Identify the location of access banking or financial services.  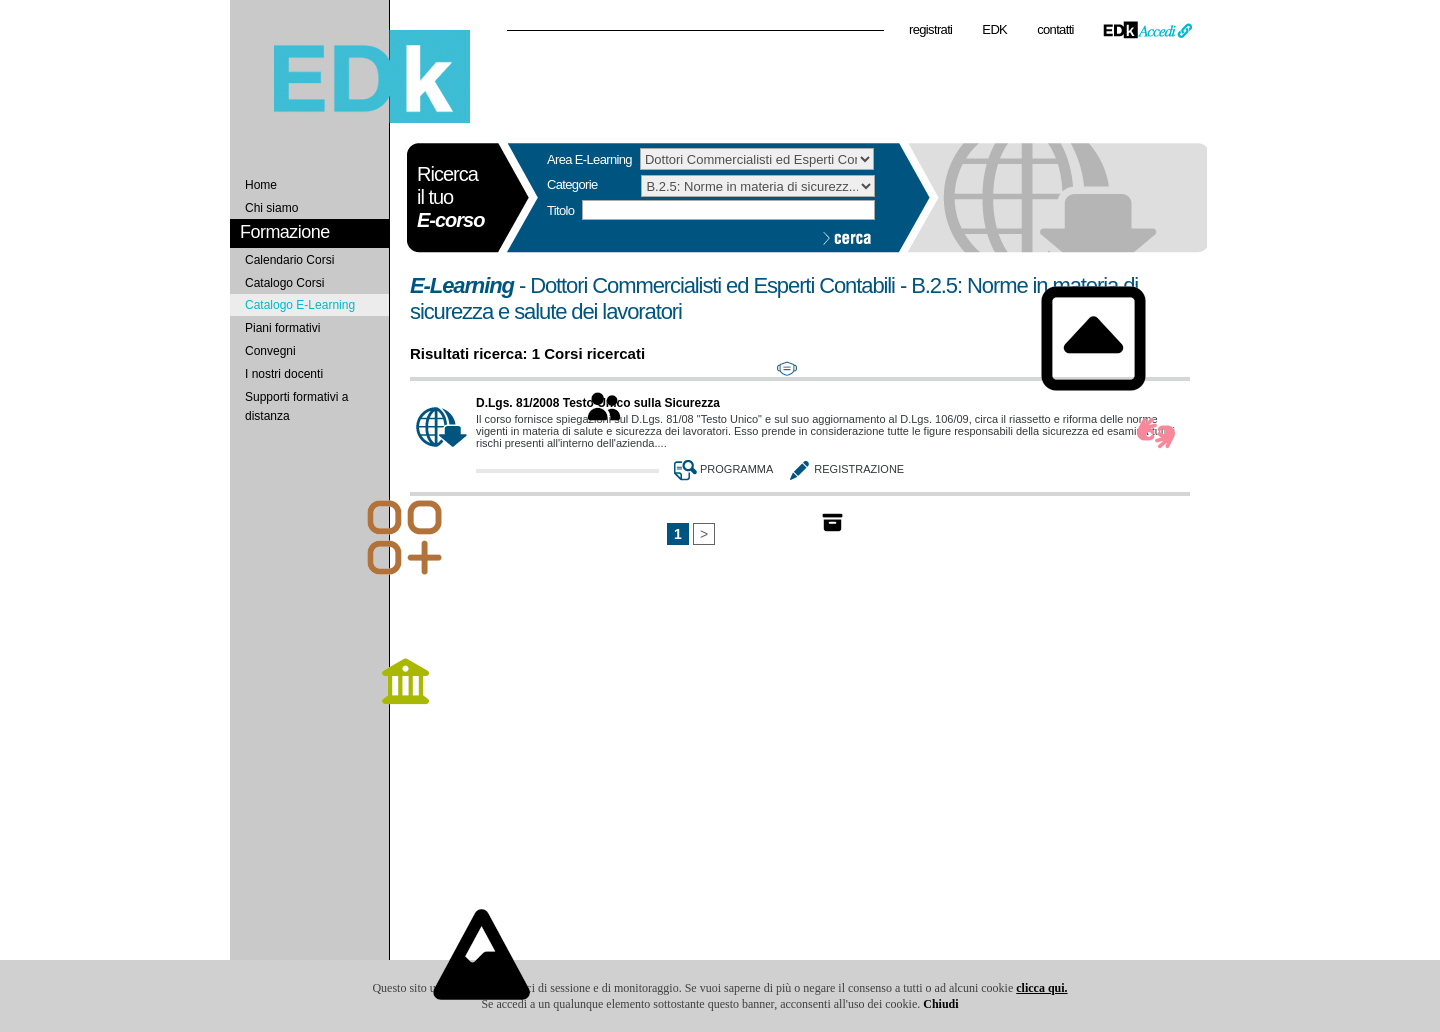
(405, 680).